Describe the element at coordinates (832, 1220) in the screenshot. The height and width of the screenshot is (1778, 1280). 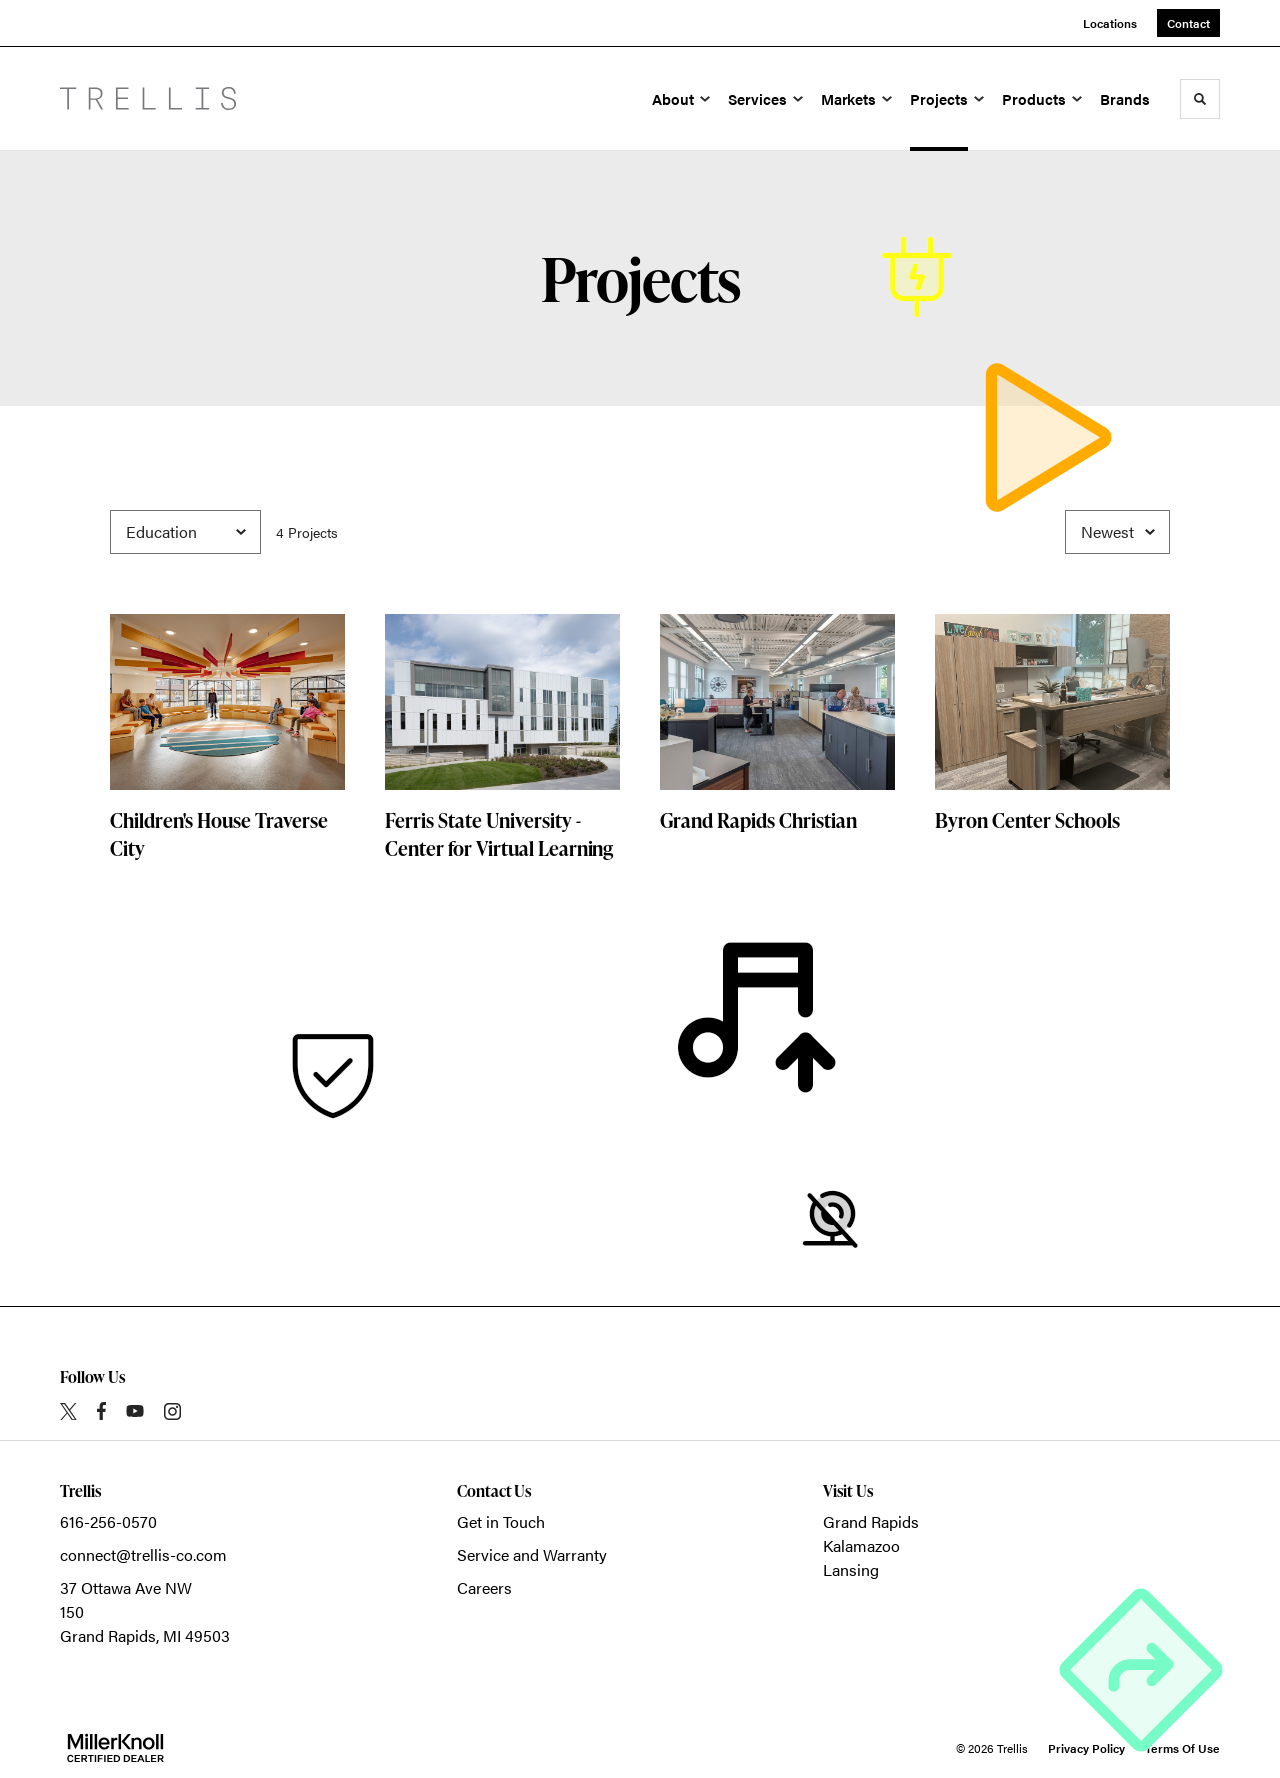
I see `webcam is disabled or turned off` at that location.